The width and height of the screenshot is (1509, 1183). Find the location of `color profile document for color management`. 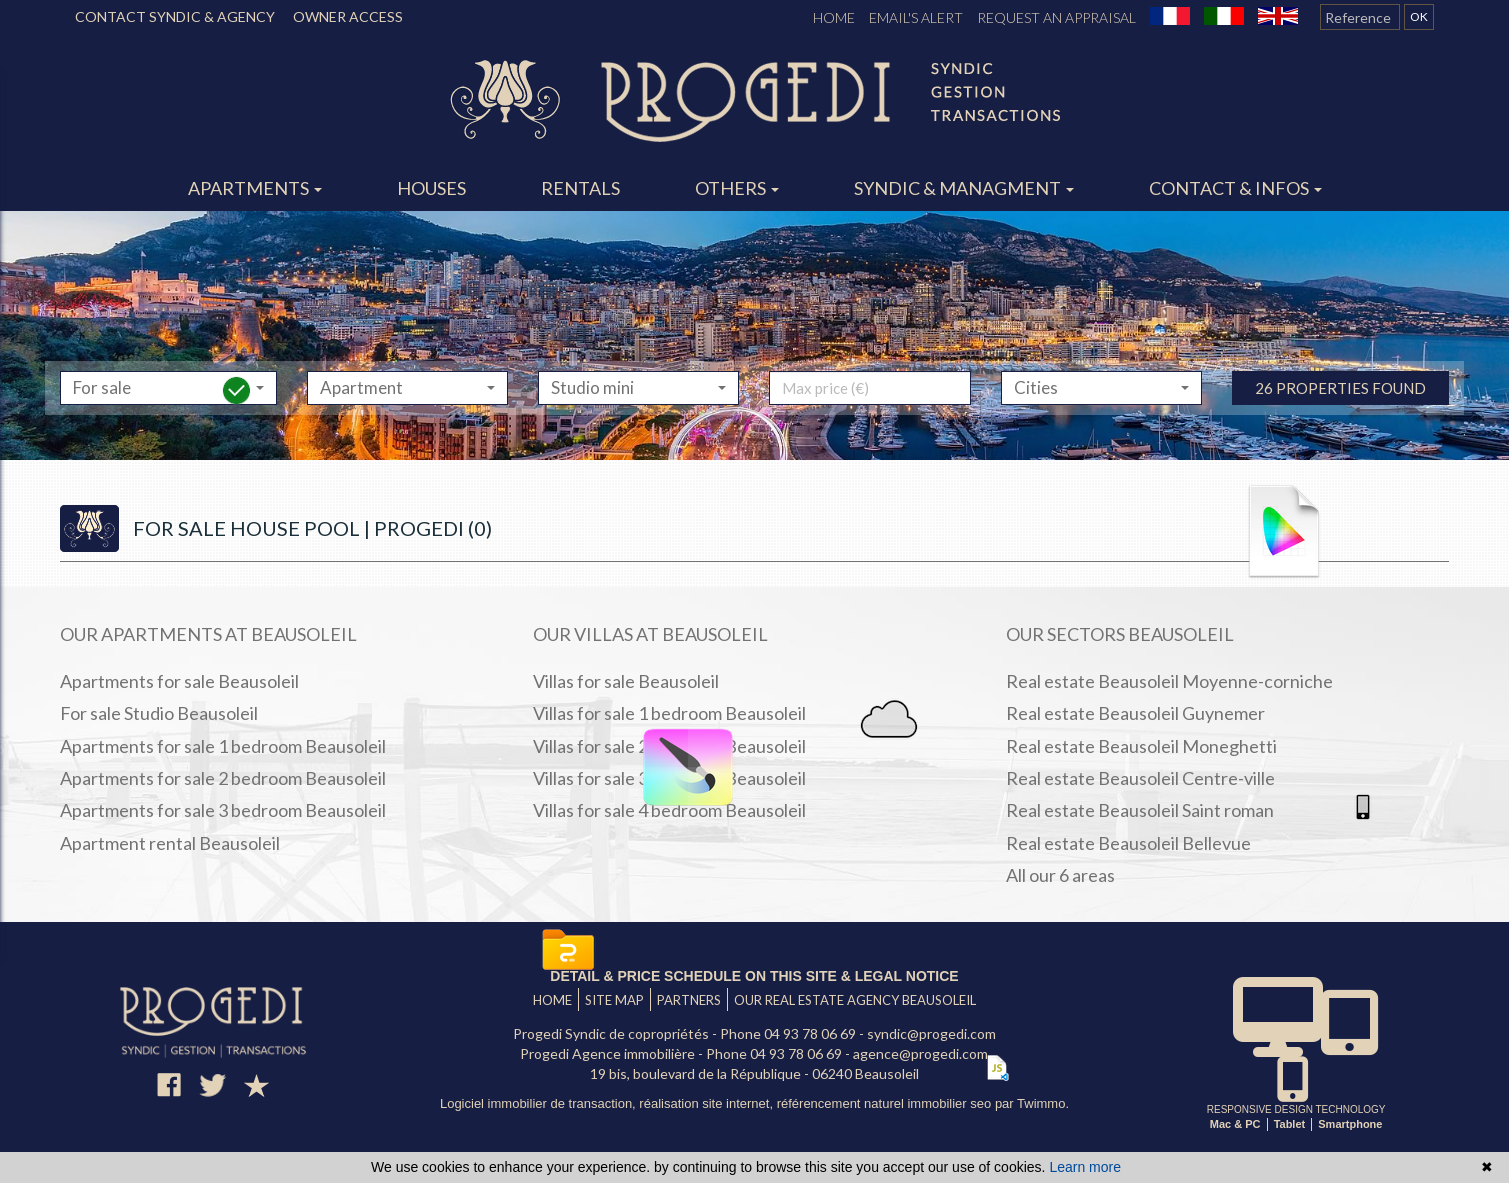

color profile document for color management is located at coordinates (1284, 533).